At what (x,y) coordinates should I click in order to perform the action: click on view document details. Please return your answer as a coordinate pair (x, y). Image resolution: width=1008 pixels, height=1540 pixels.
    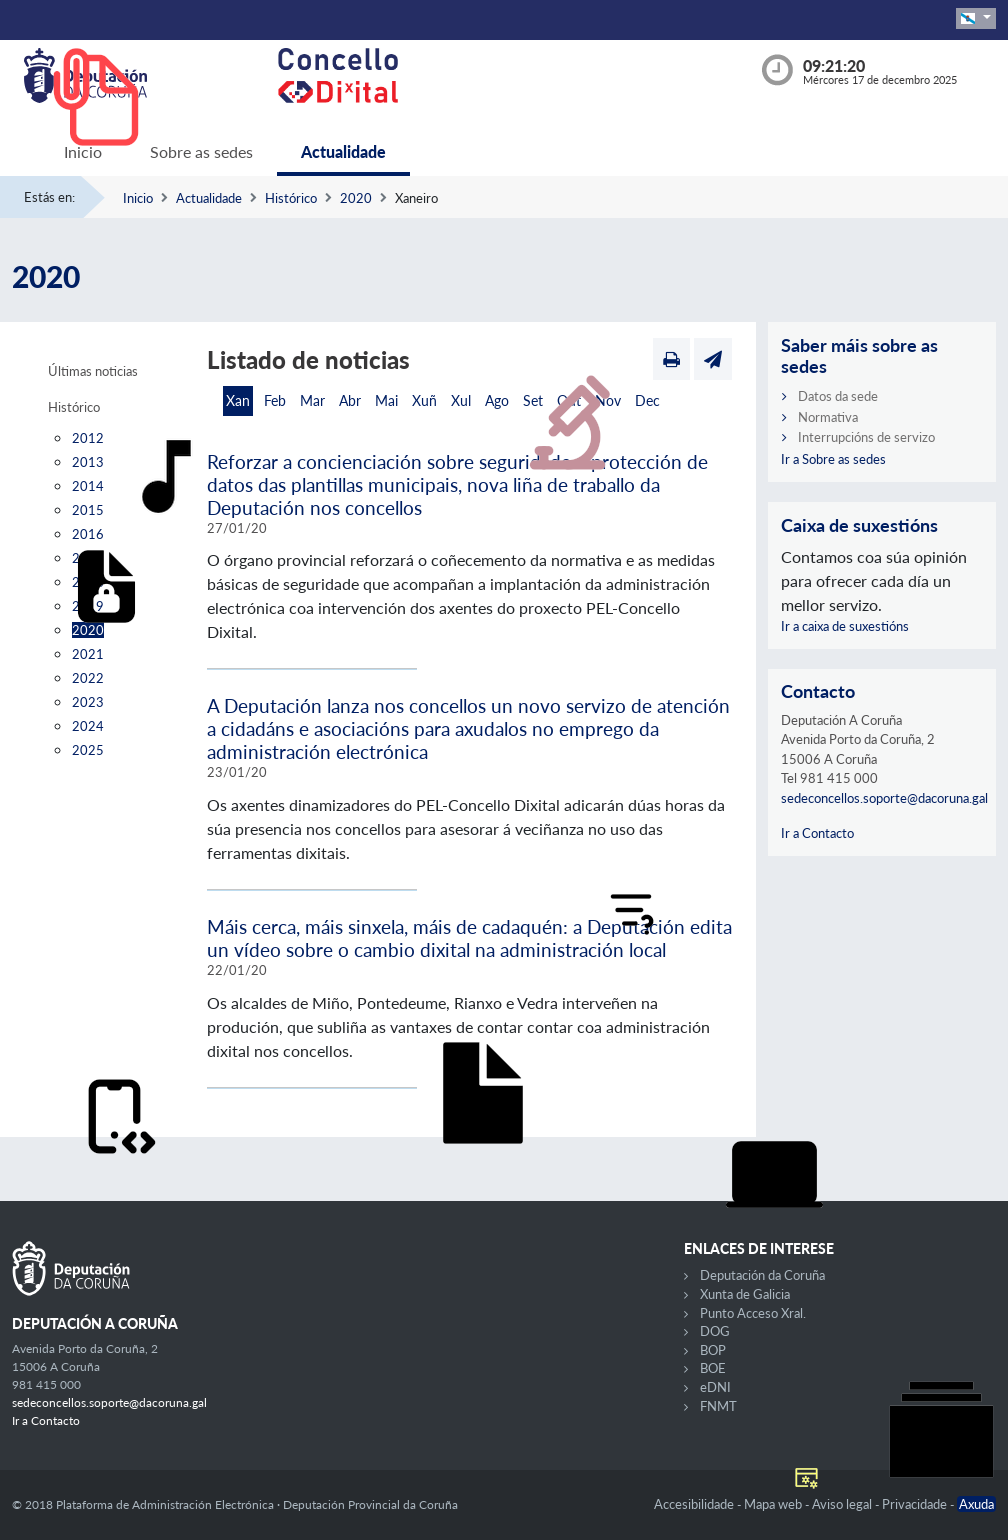
    Looking at the image, I should click on (483, 1093).